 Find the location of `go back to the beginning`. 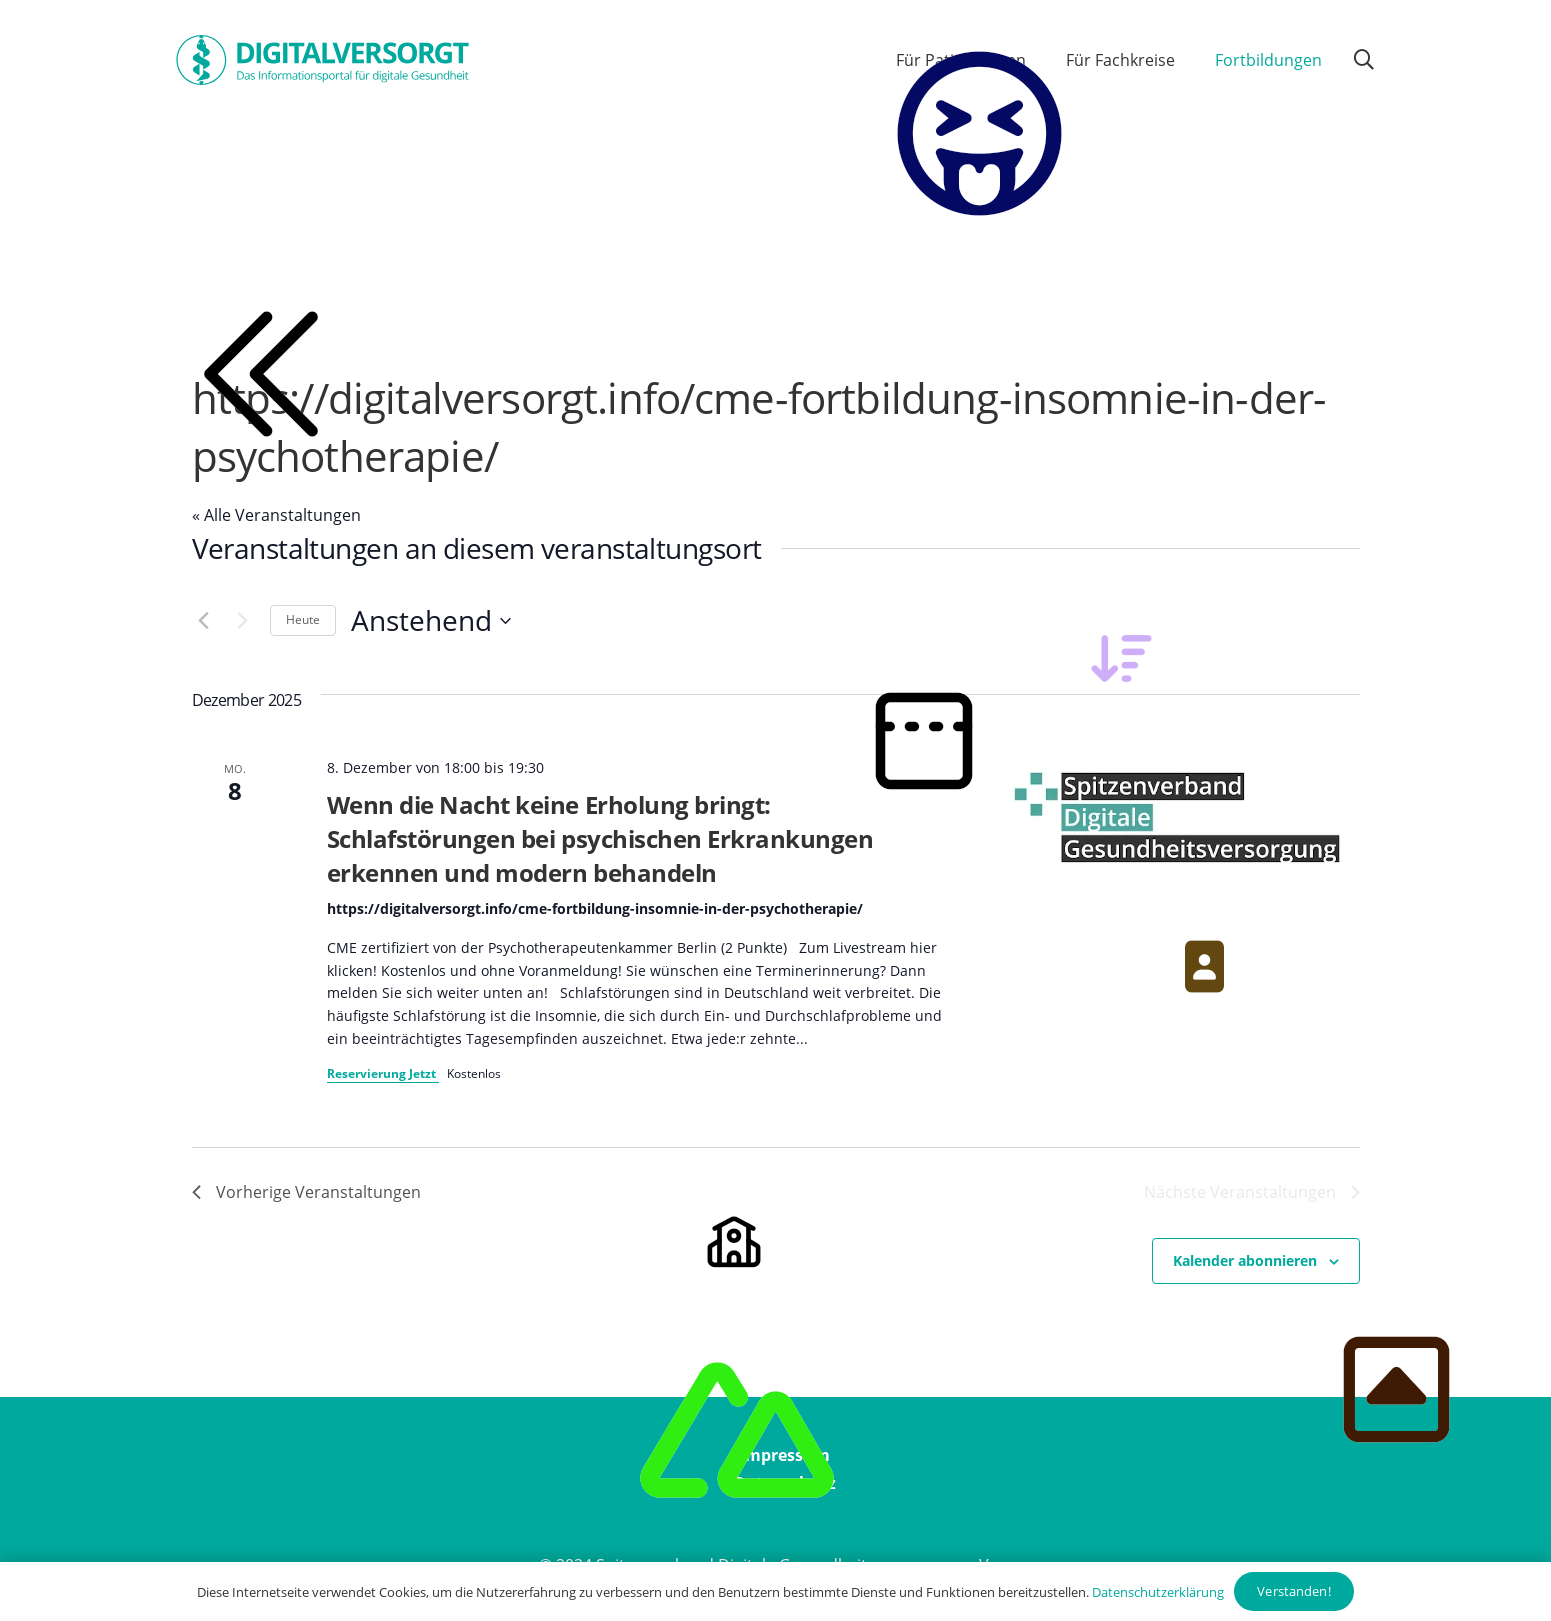

go back to the beginning is located at coordinates (261, 374).